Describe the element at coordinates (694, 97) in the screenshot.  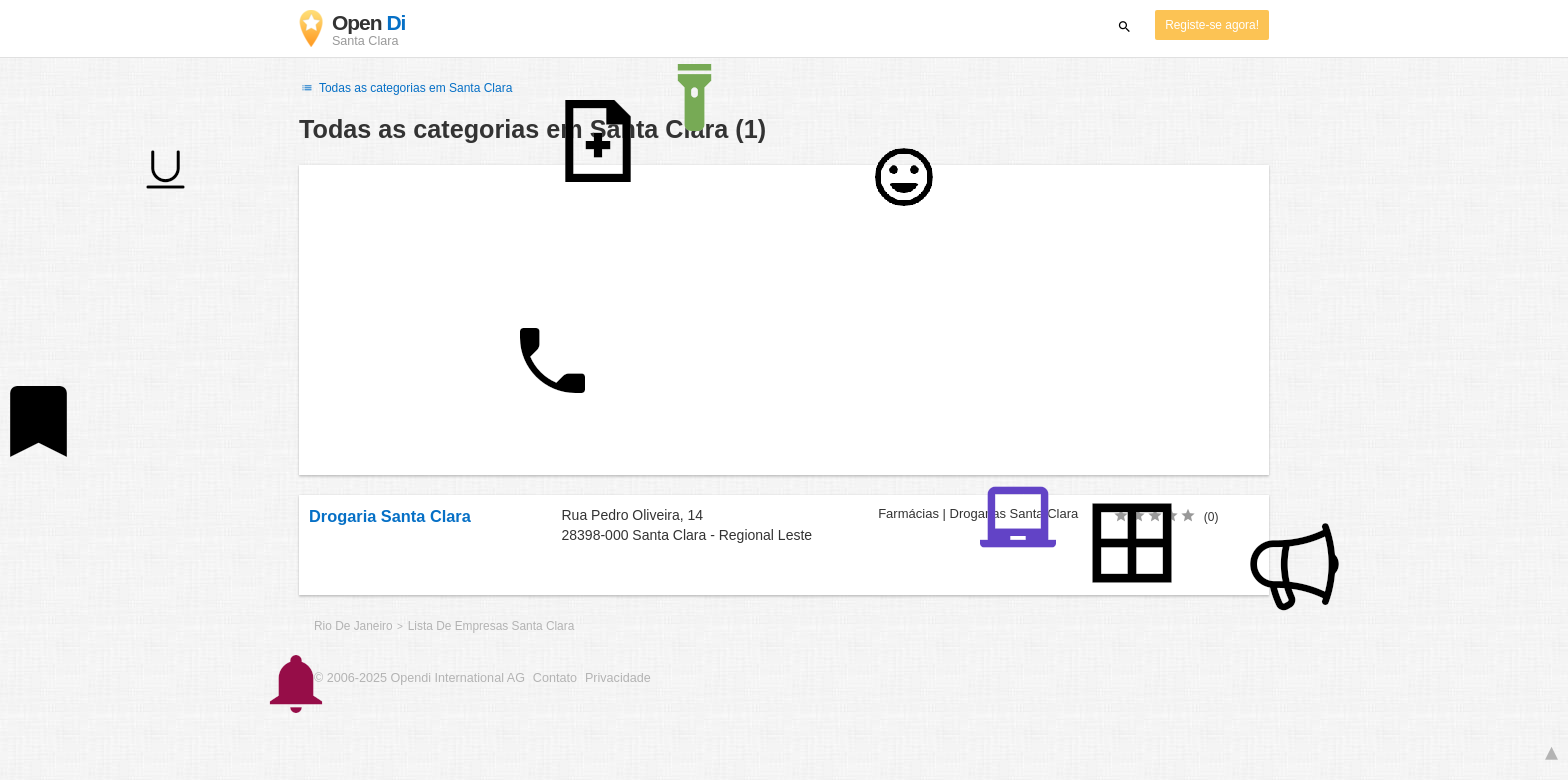
I see `toggle flashlight on/off` at that location.